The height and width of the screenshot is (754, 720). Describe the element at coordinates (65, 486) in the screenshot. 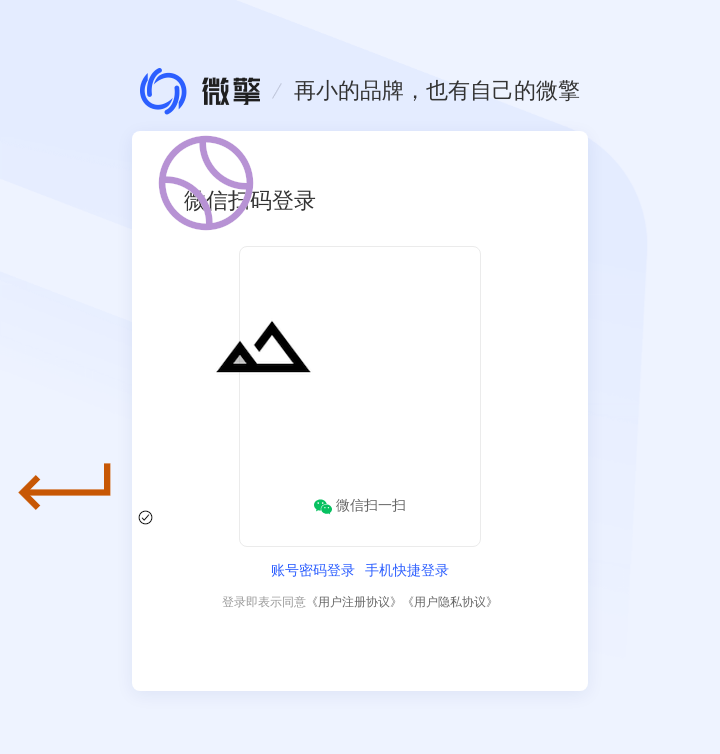

I see `return to previous item or step` at that location.